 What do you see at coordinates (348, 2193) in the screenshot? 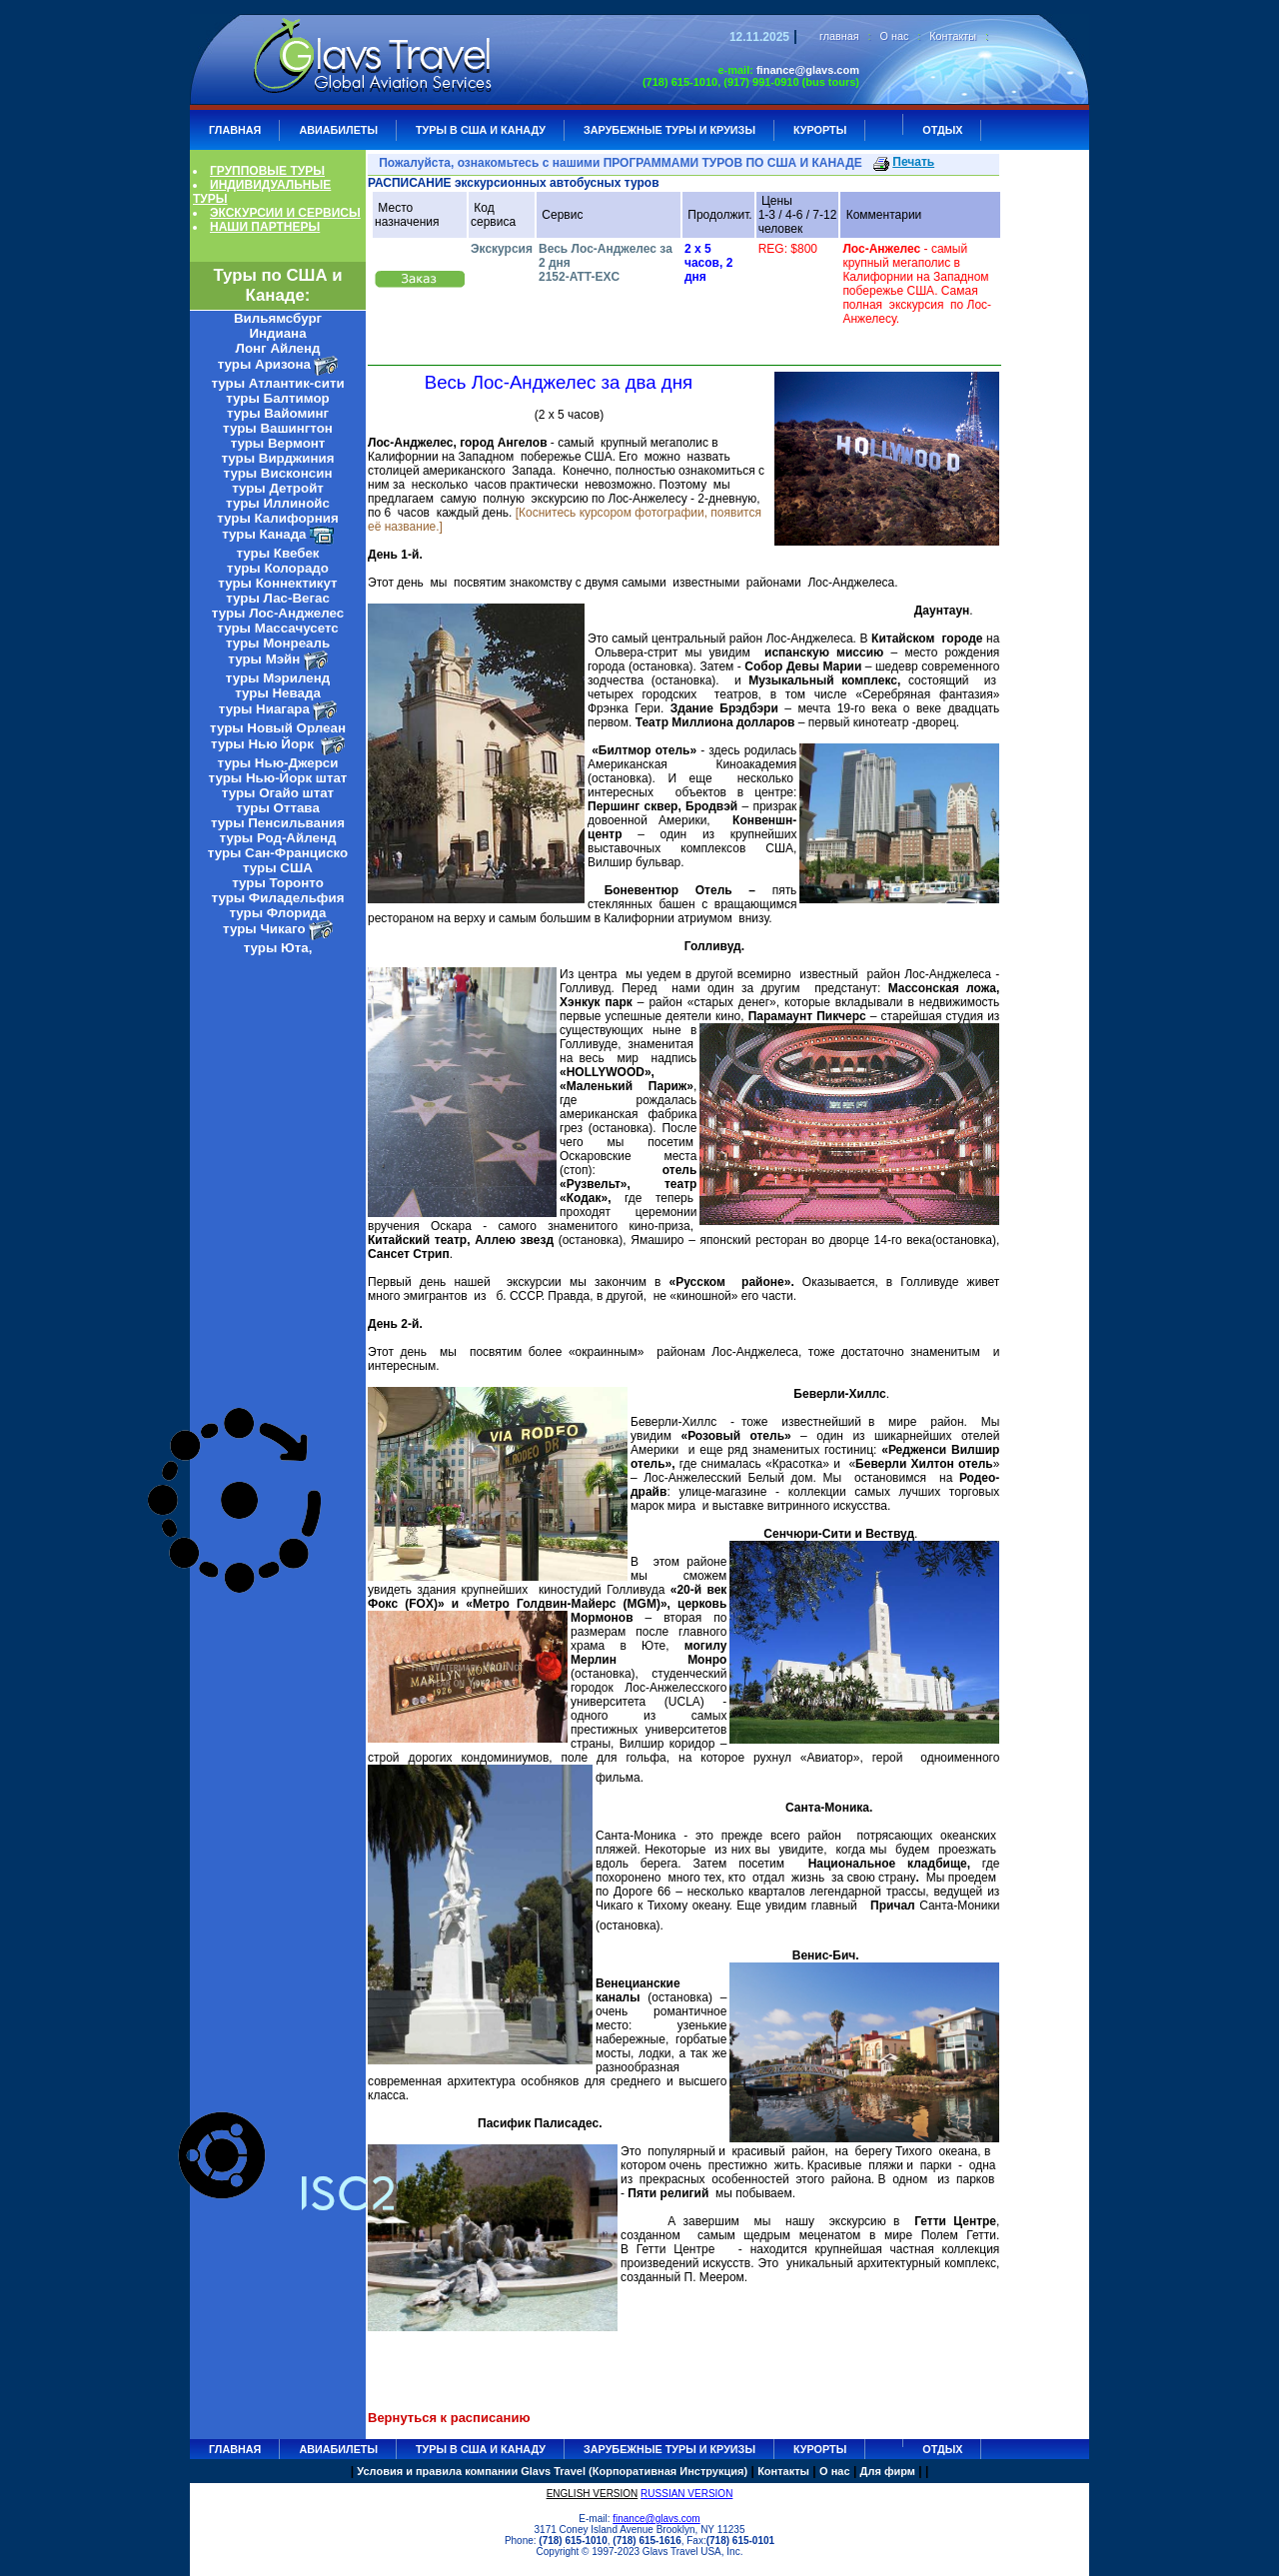
I see `ISC² official logo` at bounding box center [348, 2193].